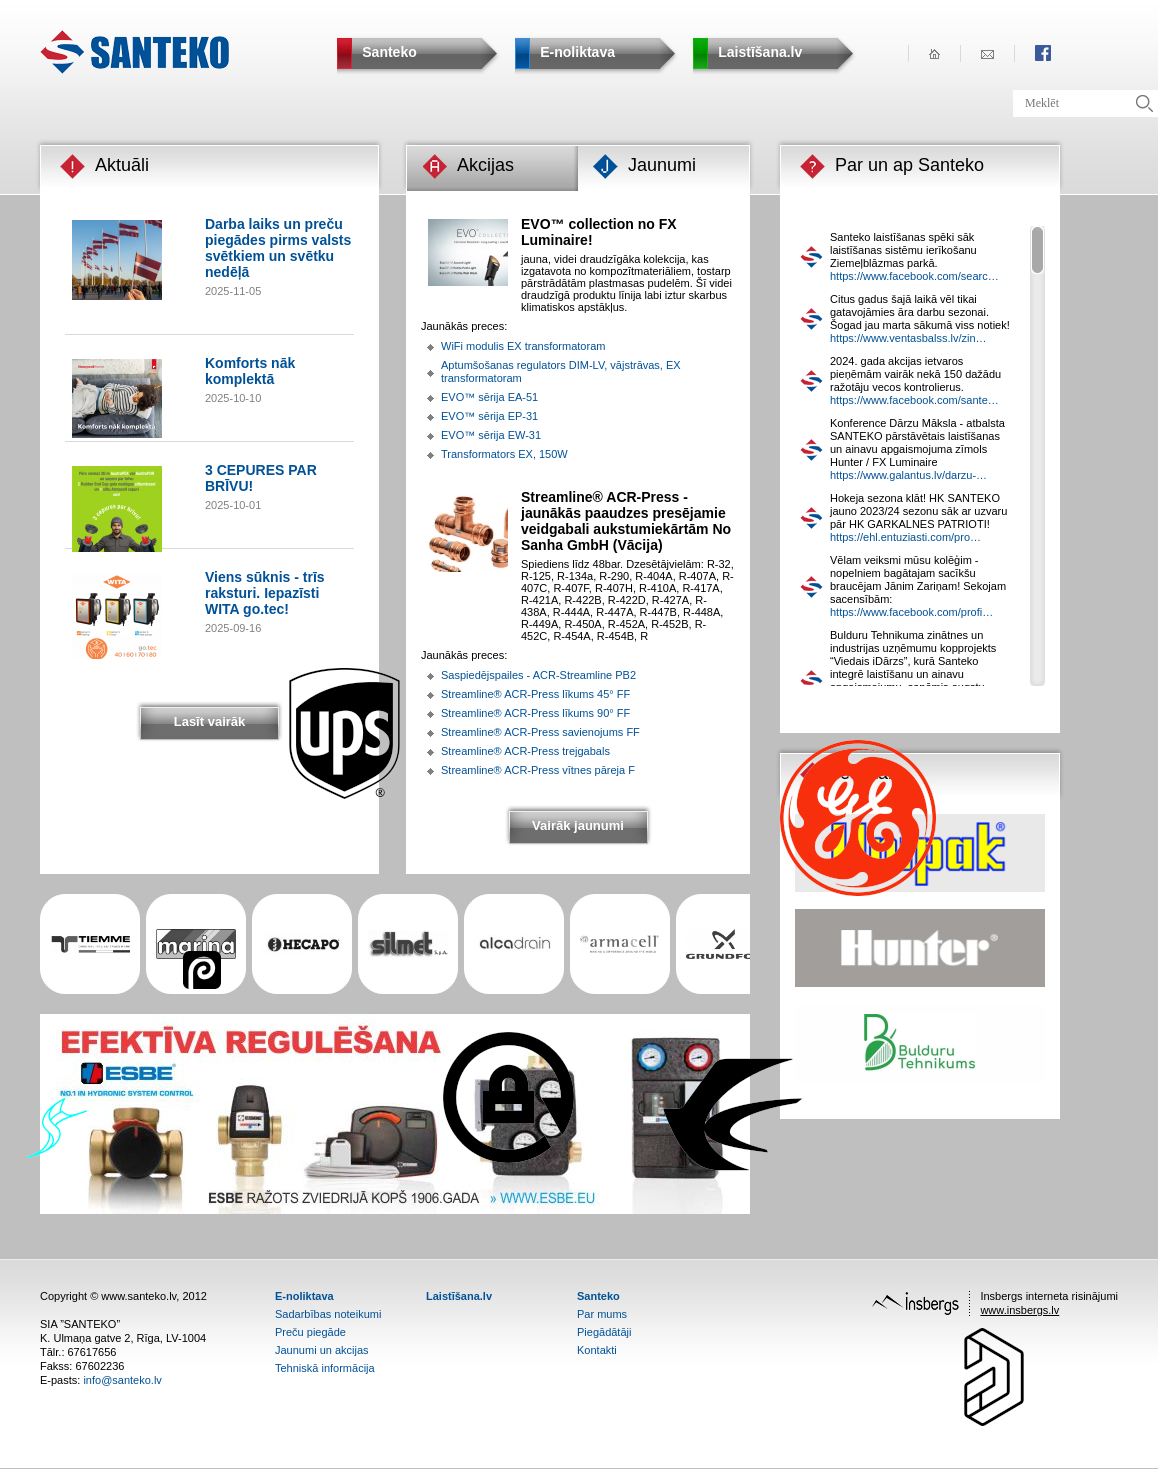  What do you see at coordinates (858, 818) in the screenshot?
I see `General Electric company logo` at bounding box center [858, 818].